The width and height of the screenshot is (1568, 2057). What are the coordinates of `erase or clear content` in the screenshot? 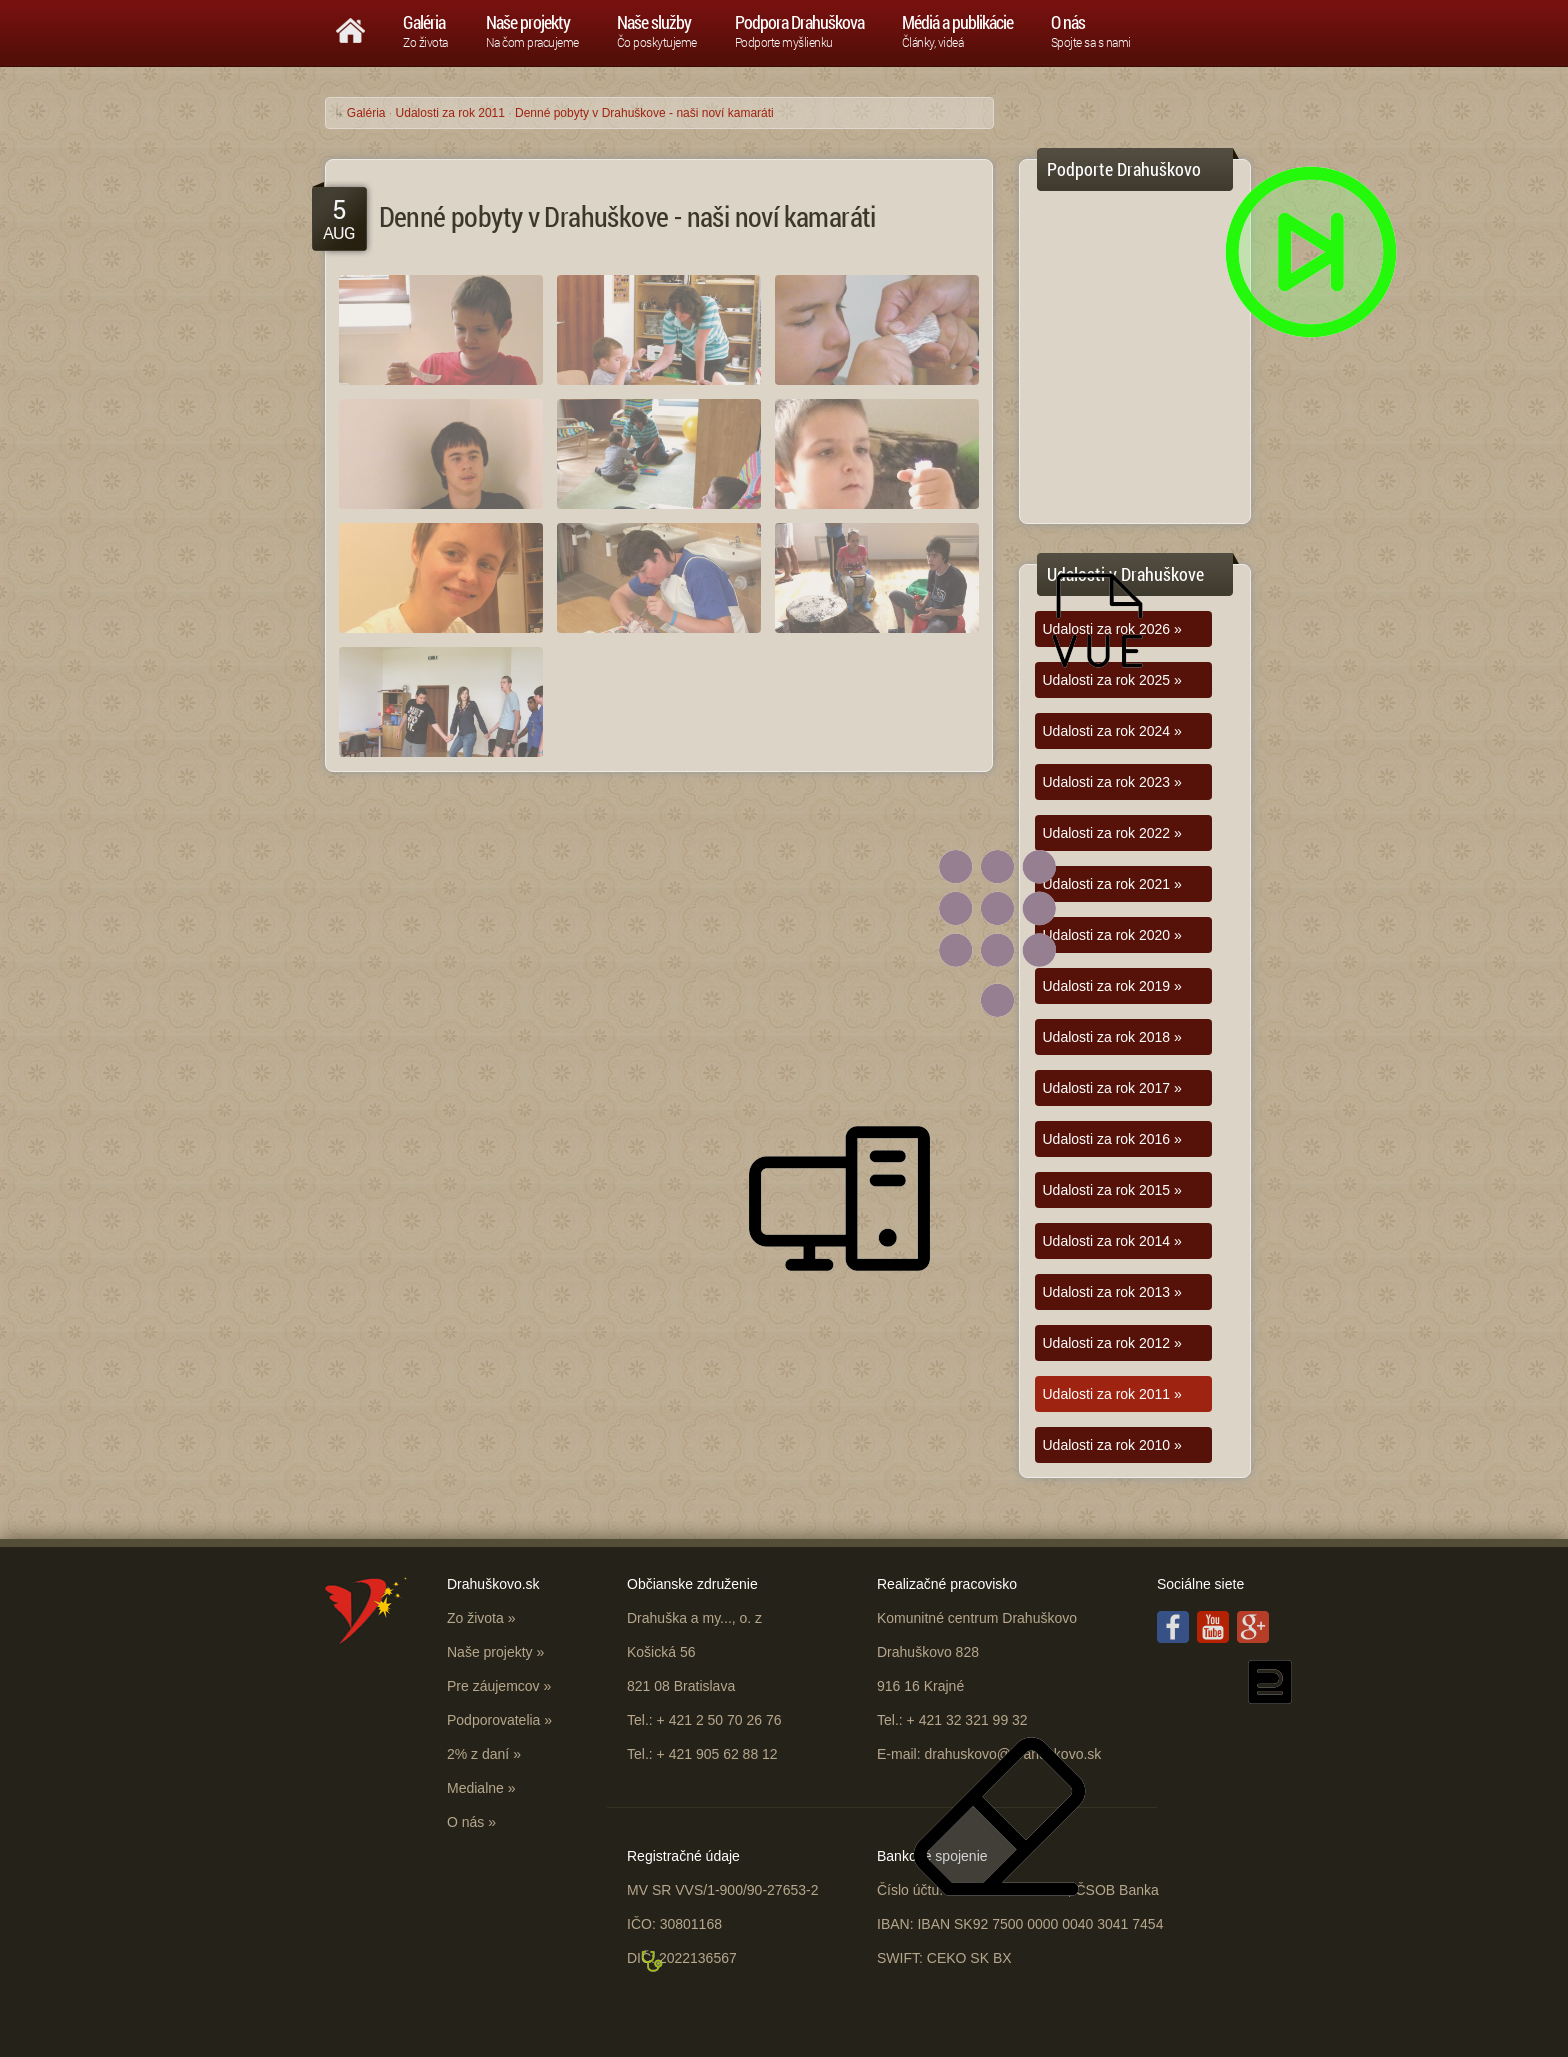 It's located at (999, 1816).